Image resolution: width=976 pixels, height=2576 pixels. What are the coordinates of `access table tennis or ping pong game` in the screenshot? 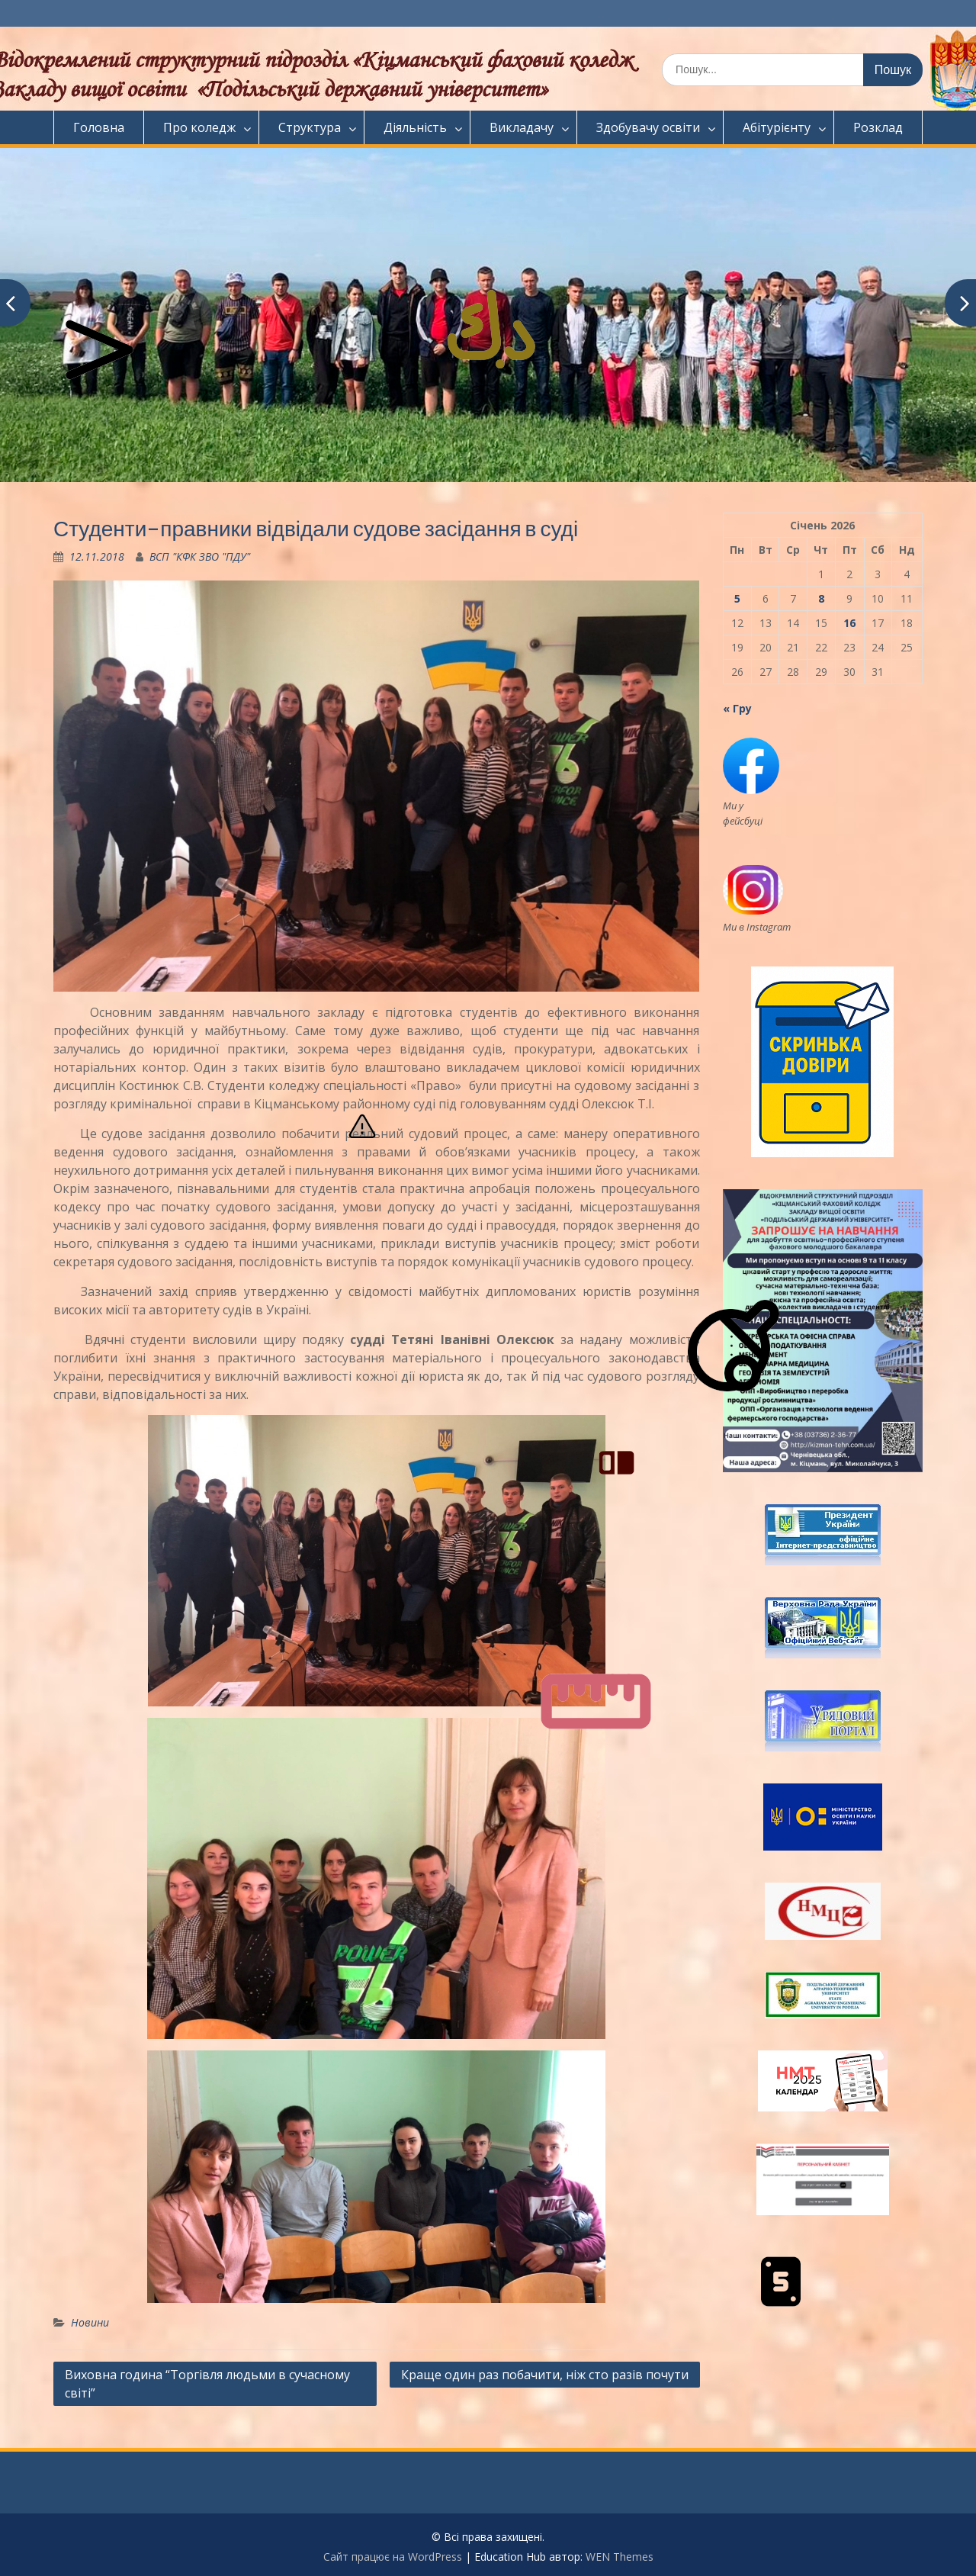 It's located at (734, 1346).